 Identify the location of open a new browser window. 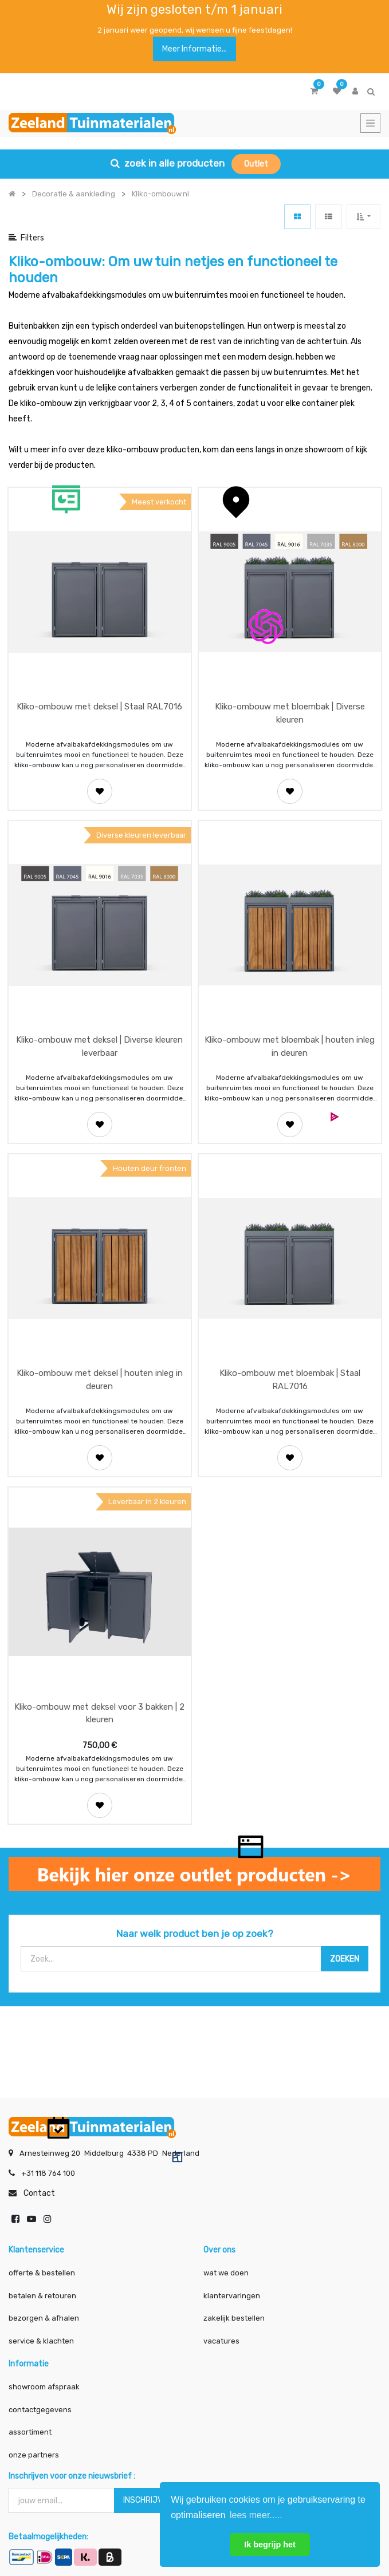
(250, 1847).